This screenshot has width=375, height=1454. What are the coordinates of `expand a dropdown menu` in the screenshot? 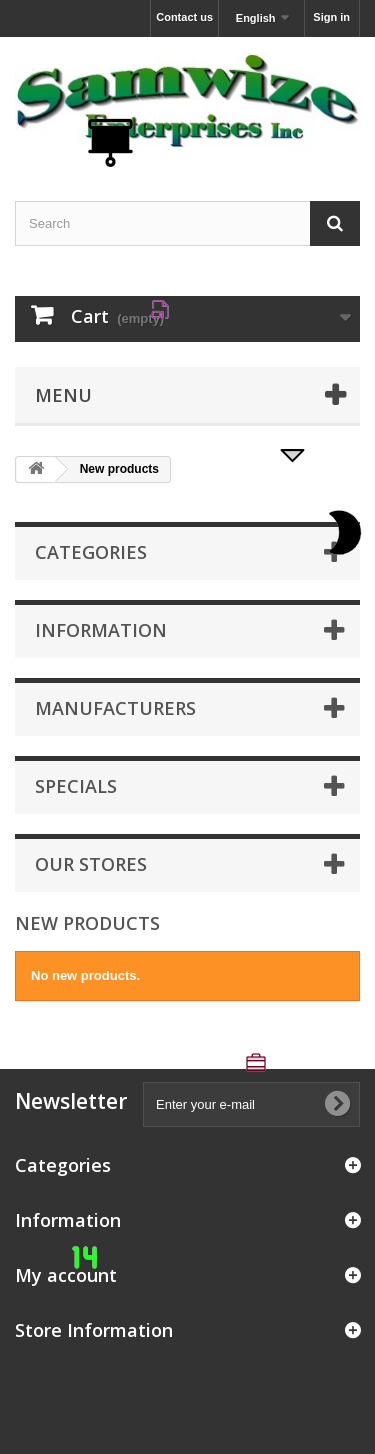 It's located at (292, 454).